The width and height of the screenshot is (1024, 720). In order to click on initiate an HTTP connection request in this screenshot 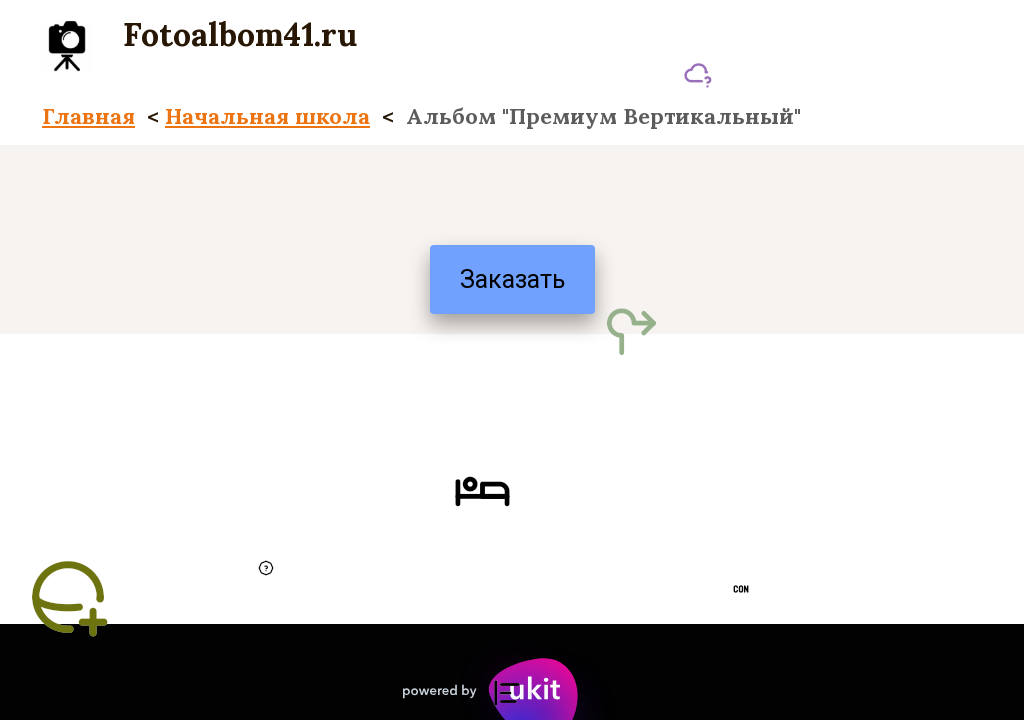, I will do `click(741, 589)`.